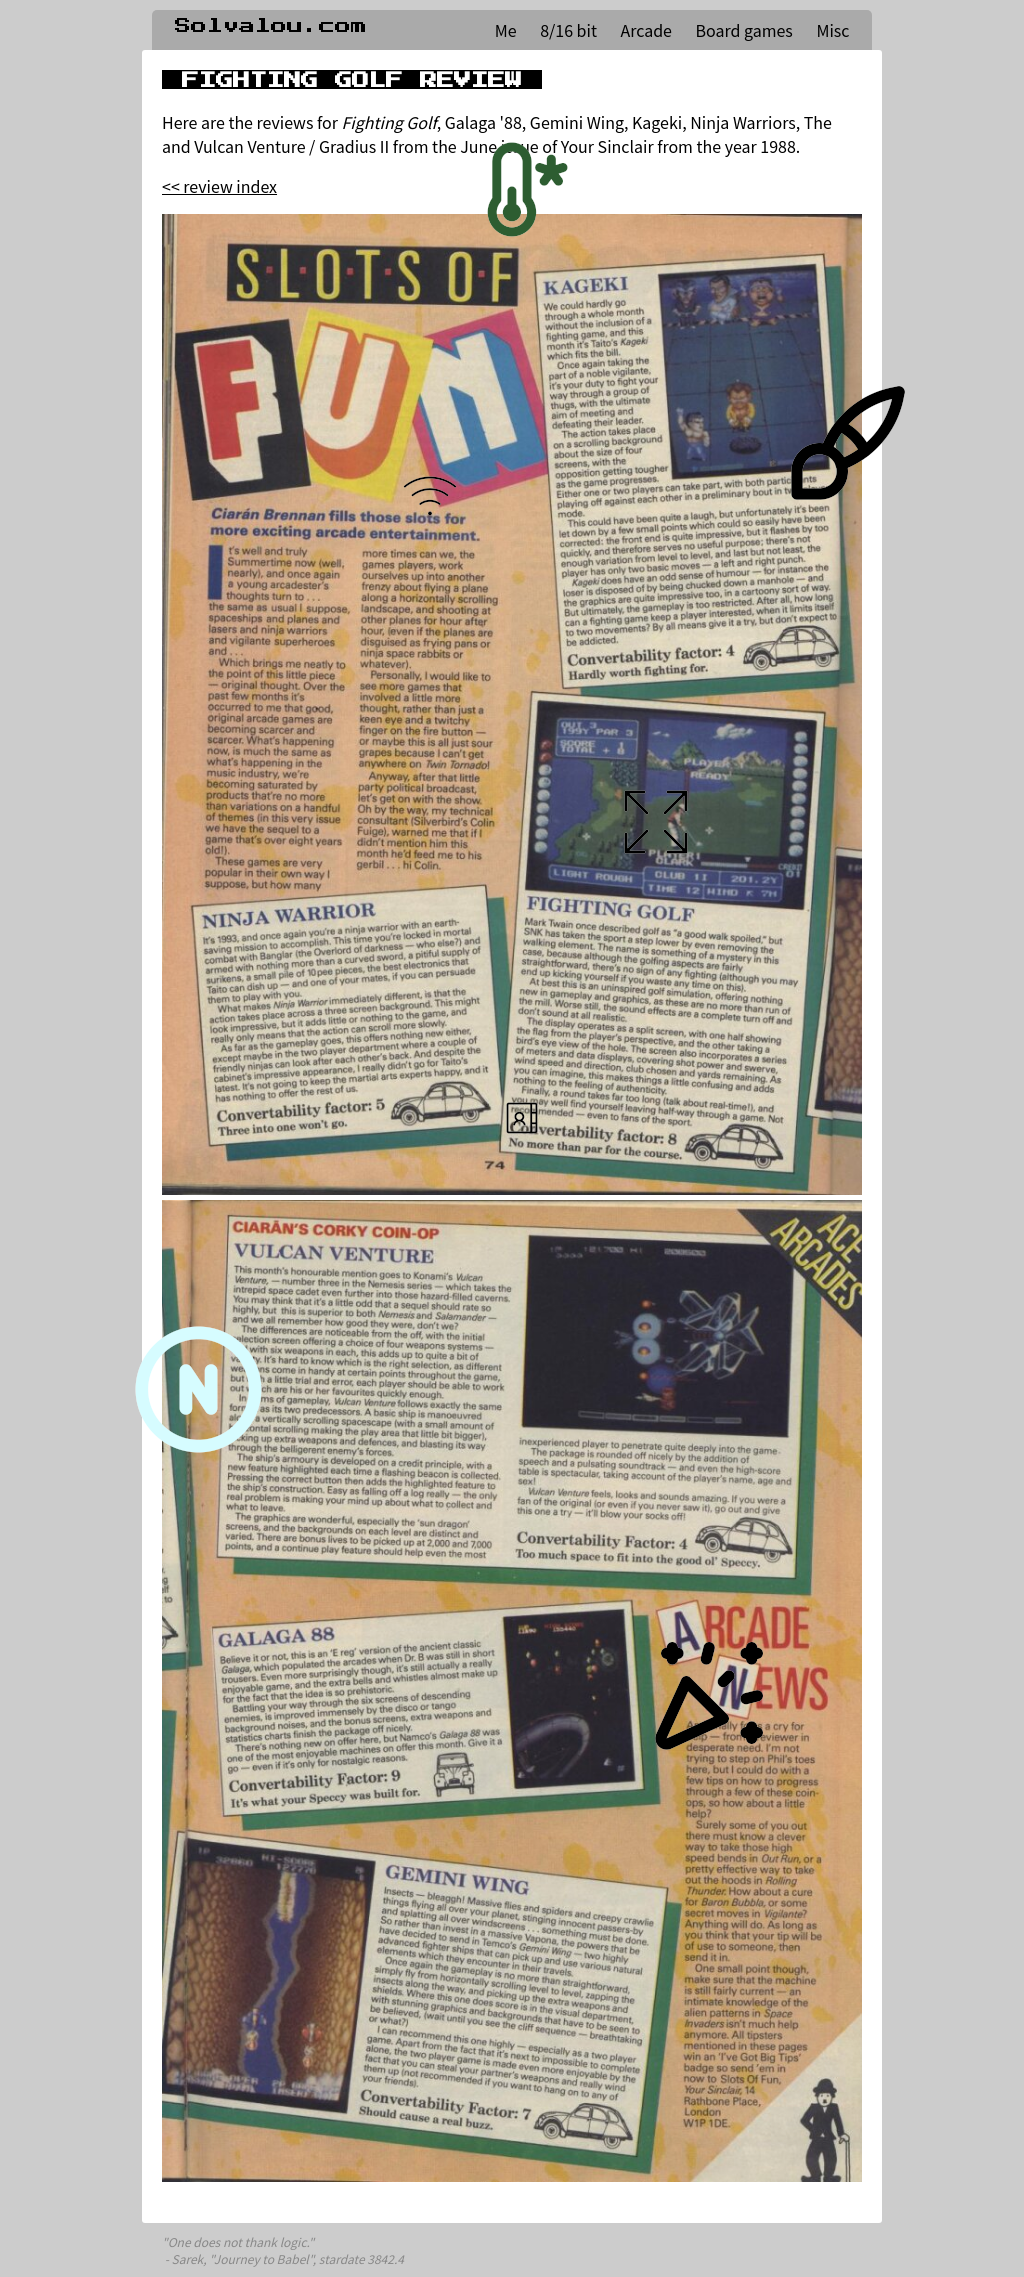 The height and width of the screenshot is (2277, 1024). What do you see at coordinates (519, 189) in the screenshot?
I see `indicates low temperature or cold conditions` at bounding box center [519, 189].